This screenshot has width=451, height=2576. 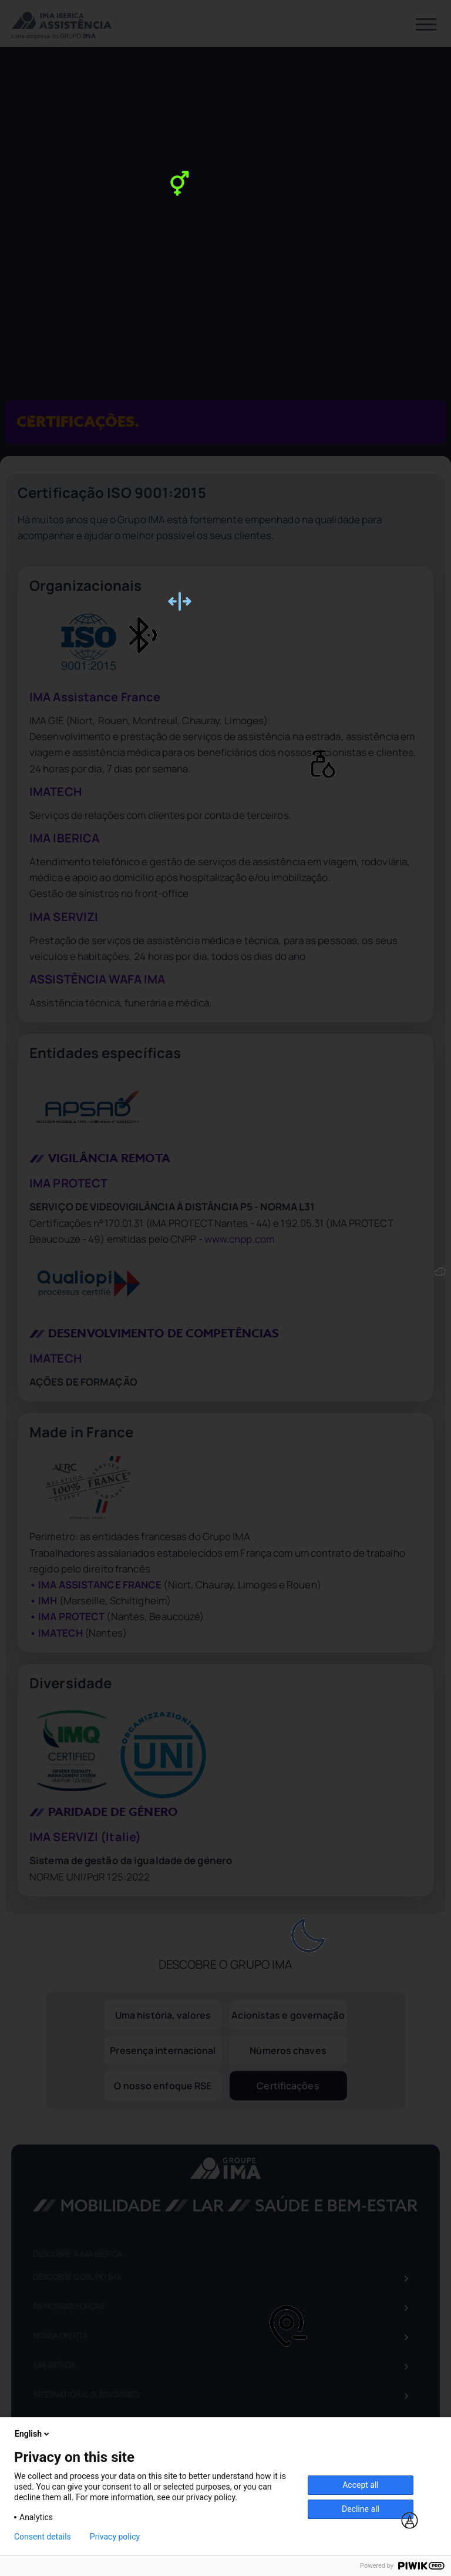 I want to click on indicates gender options or settings, so click(x=177, y=183).